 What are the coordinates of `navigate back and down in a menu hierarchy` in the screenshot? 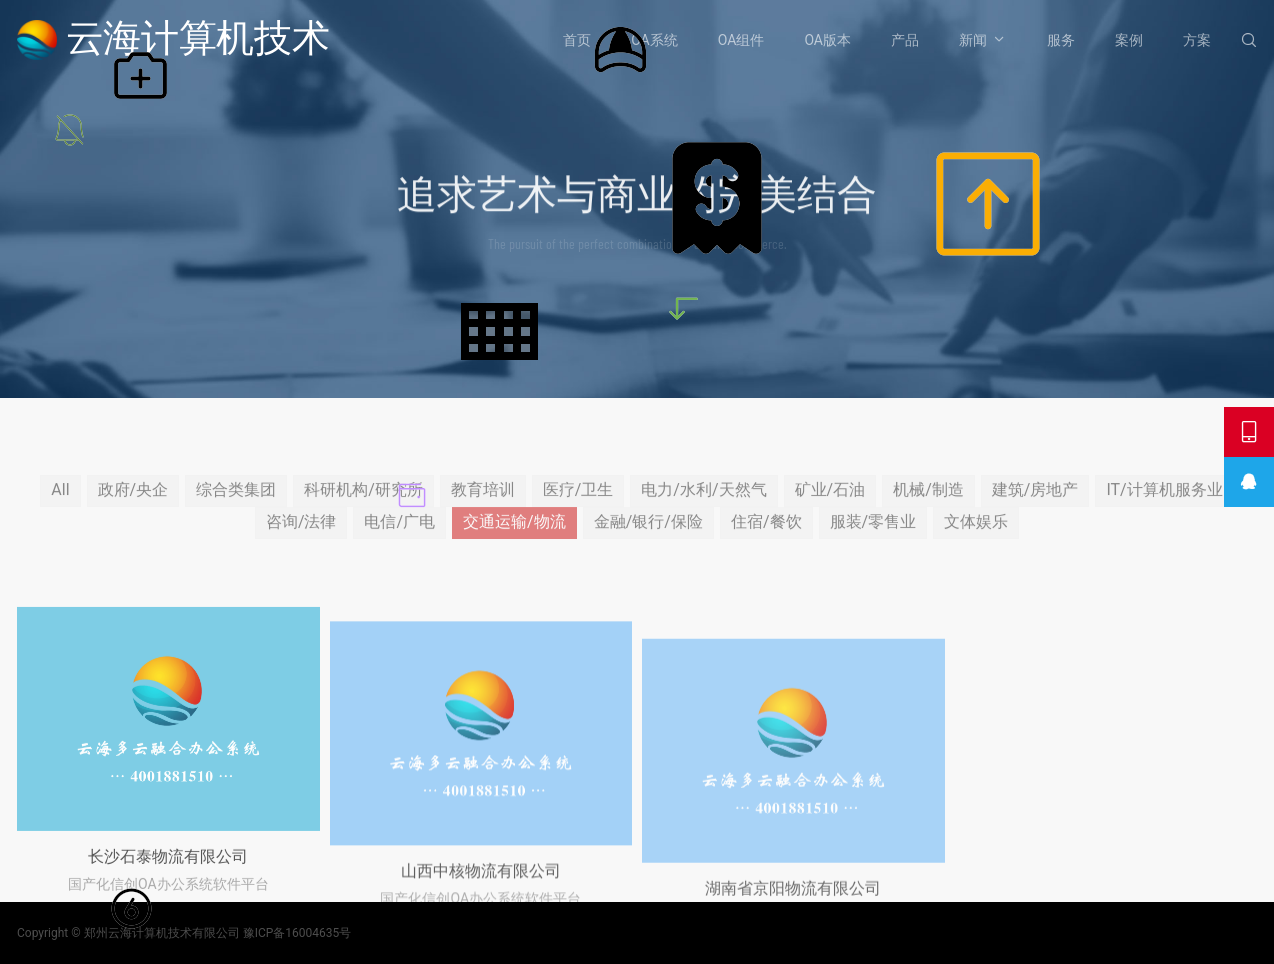 It's located at (682, 306).